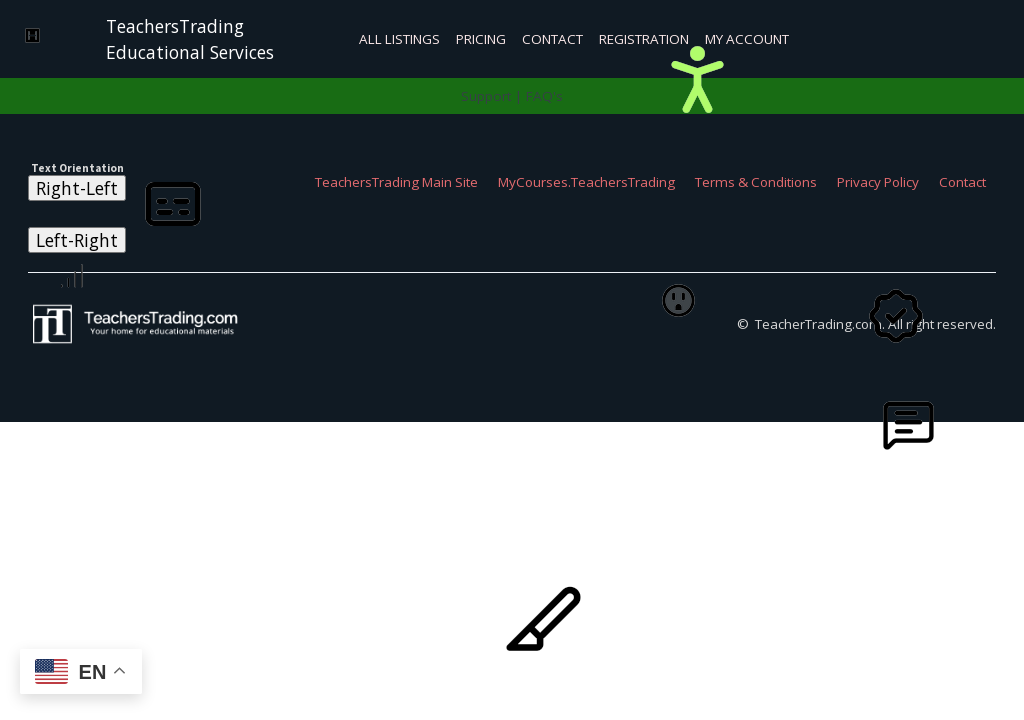 Image resolution: width=1024 pixels, height=720 pixels. What do you see at coordinates (678, 300) in the screenshot?
I see `indicates power outlet or electrical socket availability` at bounding box center [678, 300].